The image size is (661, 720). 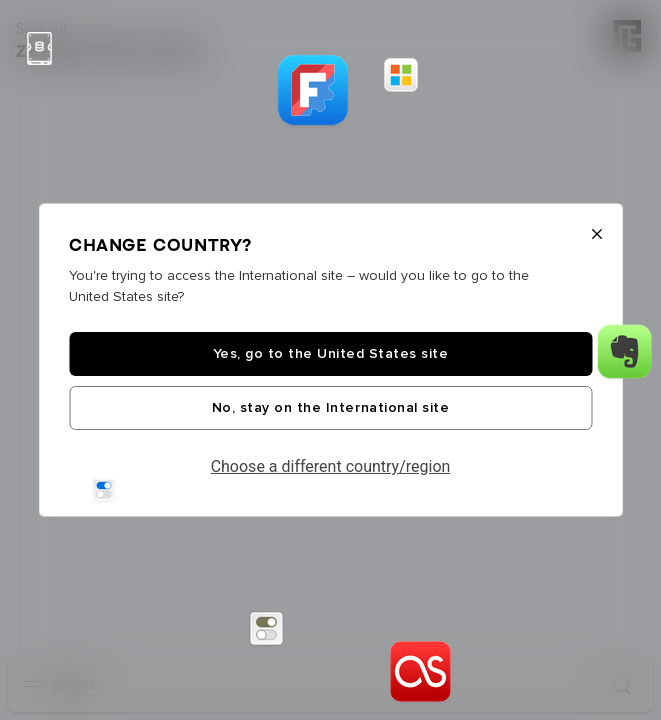 I want to click on open the Last.fm app, so click(x=420, y=671).